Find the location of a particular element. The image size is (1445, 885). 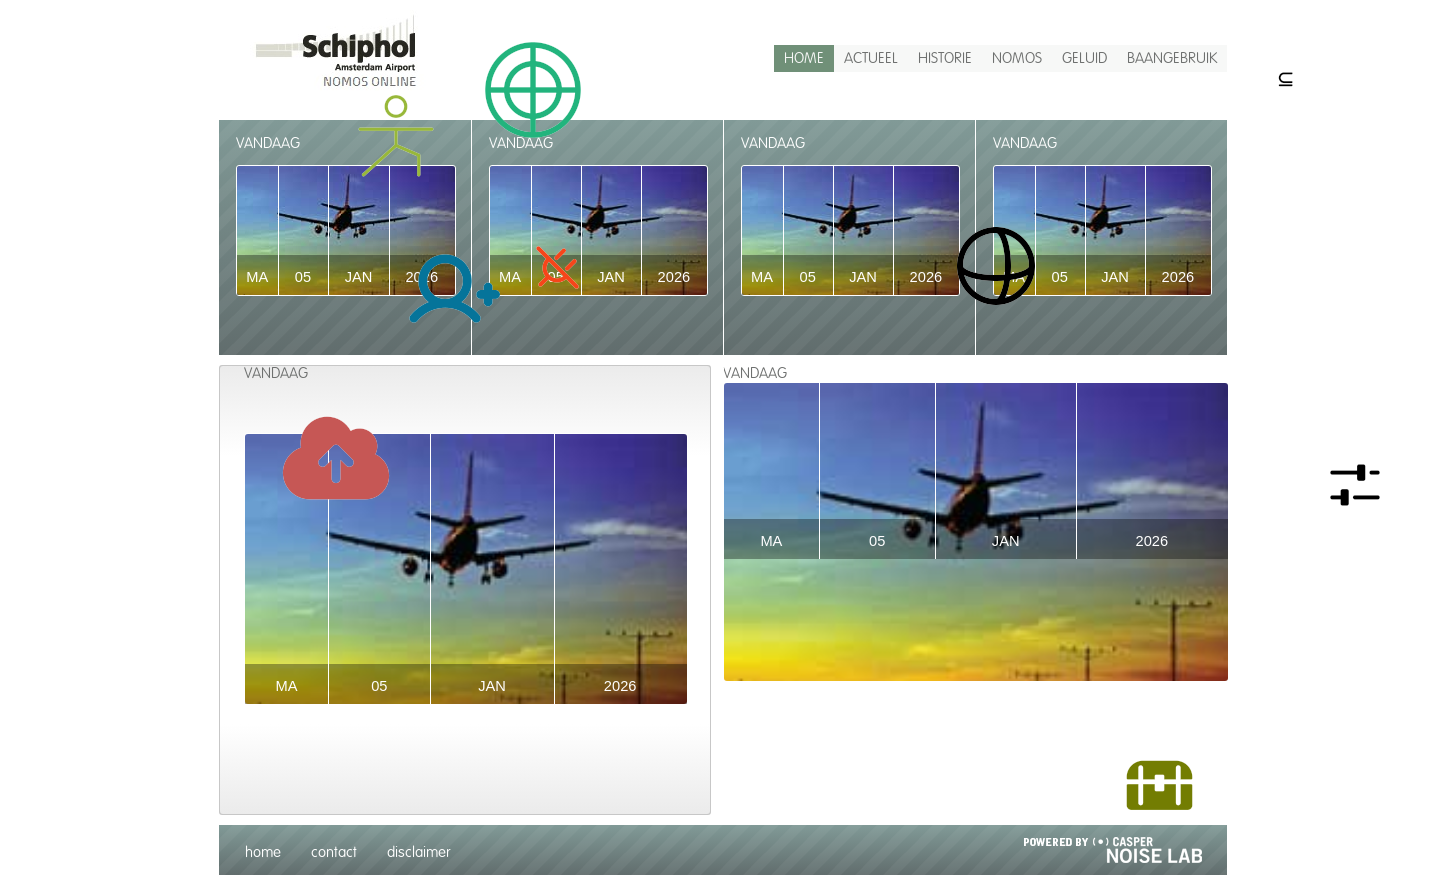

add a new user or contact is located at coordinates (452, 291).